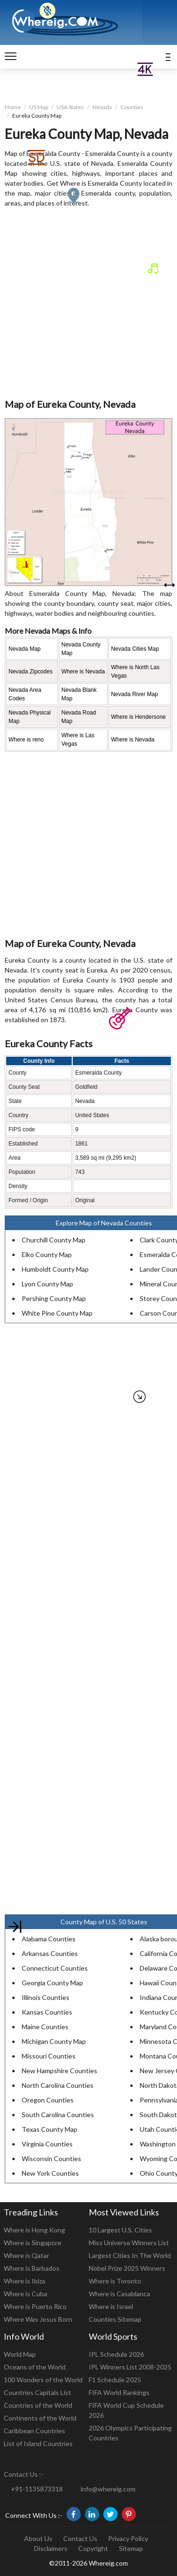 This screenshot has width=177, height=2576. What do you see at coordinates (145, 69) in the screenshot?
I see `indicates 4K video resolution quality` at bounding box center [145, 69].